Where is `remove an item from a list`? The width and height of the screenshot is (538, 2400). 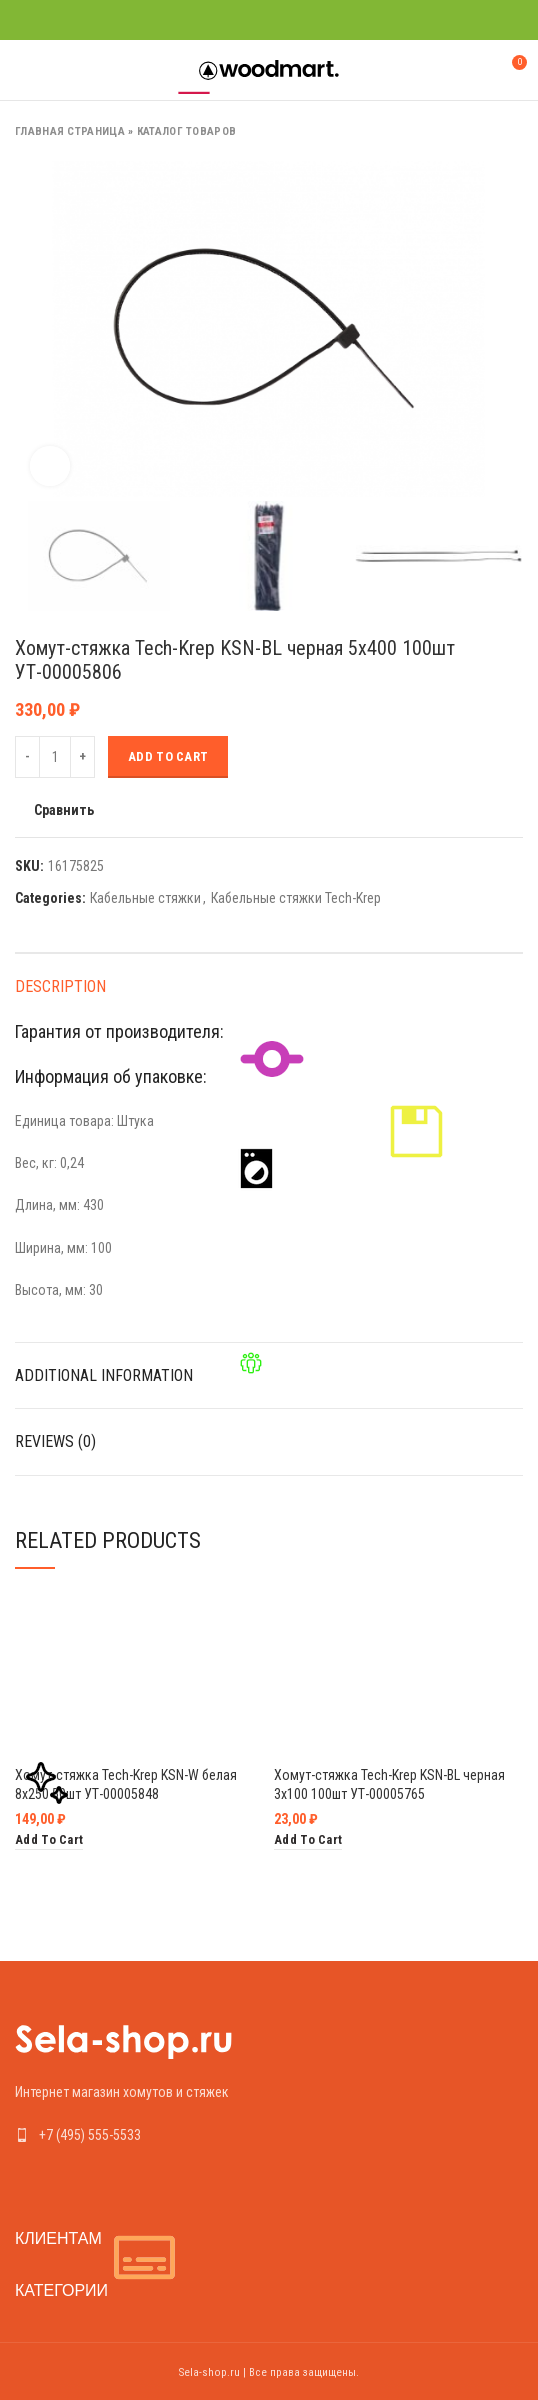
remove an item from a list is located at coordinates (194, 94).